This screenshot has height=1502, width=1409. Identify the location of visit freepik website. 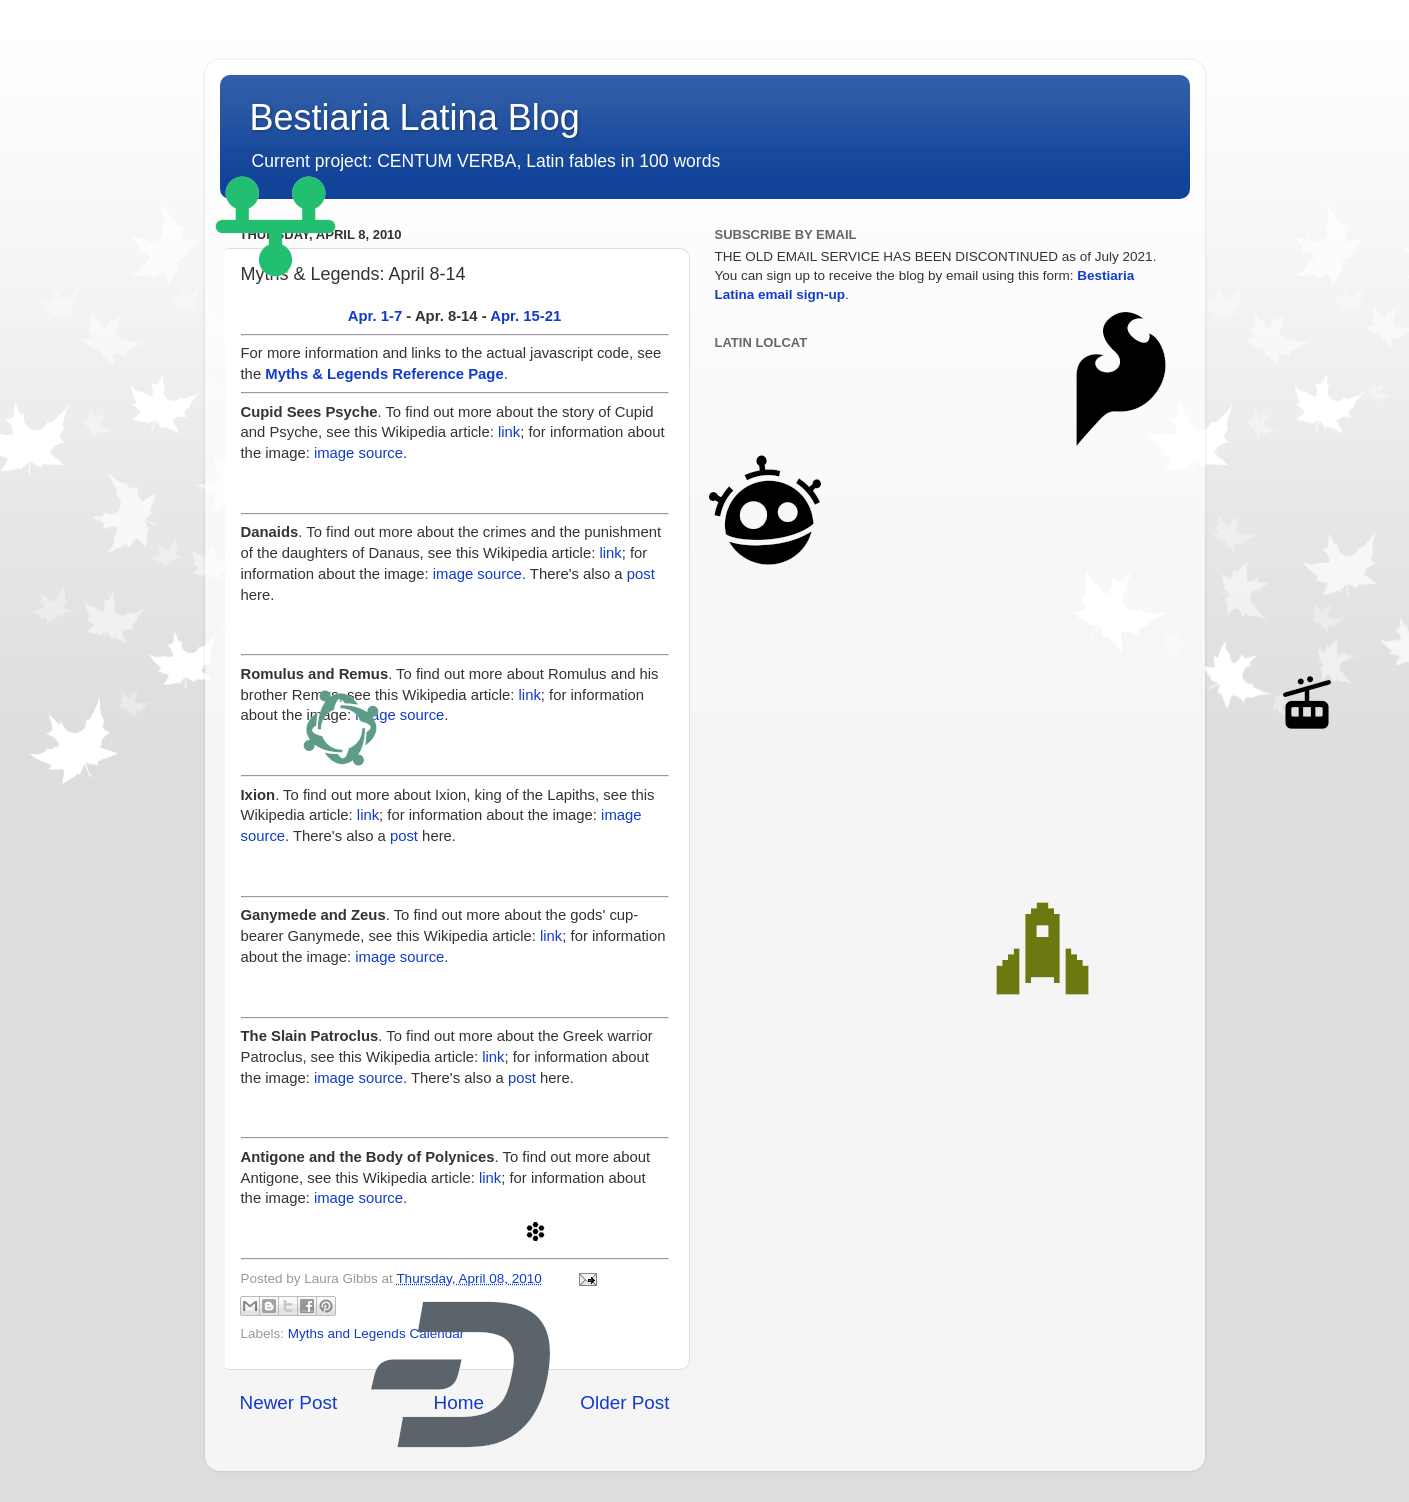
(765, 510).